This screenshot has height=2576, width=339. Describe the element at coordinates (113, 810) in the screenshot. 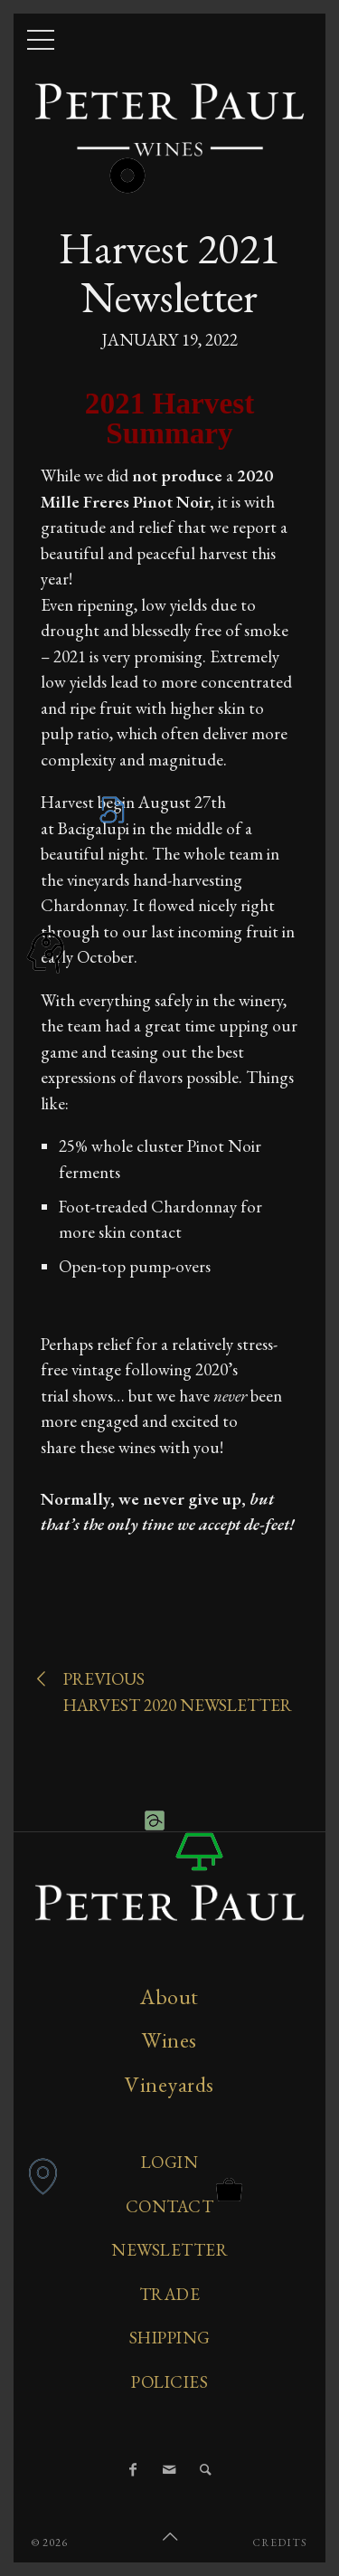

I see `access cloud-stored files` at that location.